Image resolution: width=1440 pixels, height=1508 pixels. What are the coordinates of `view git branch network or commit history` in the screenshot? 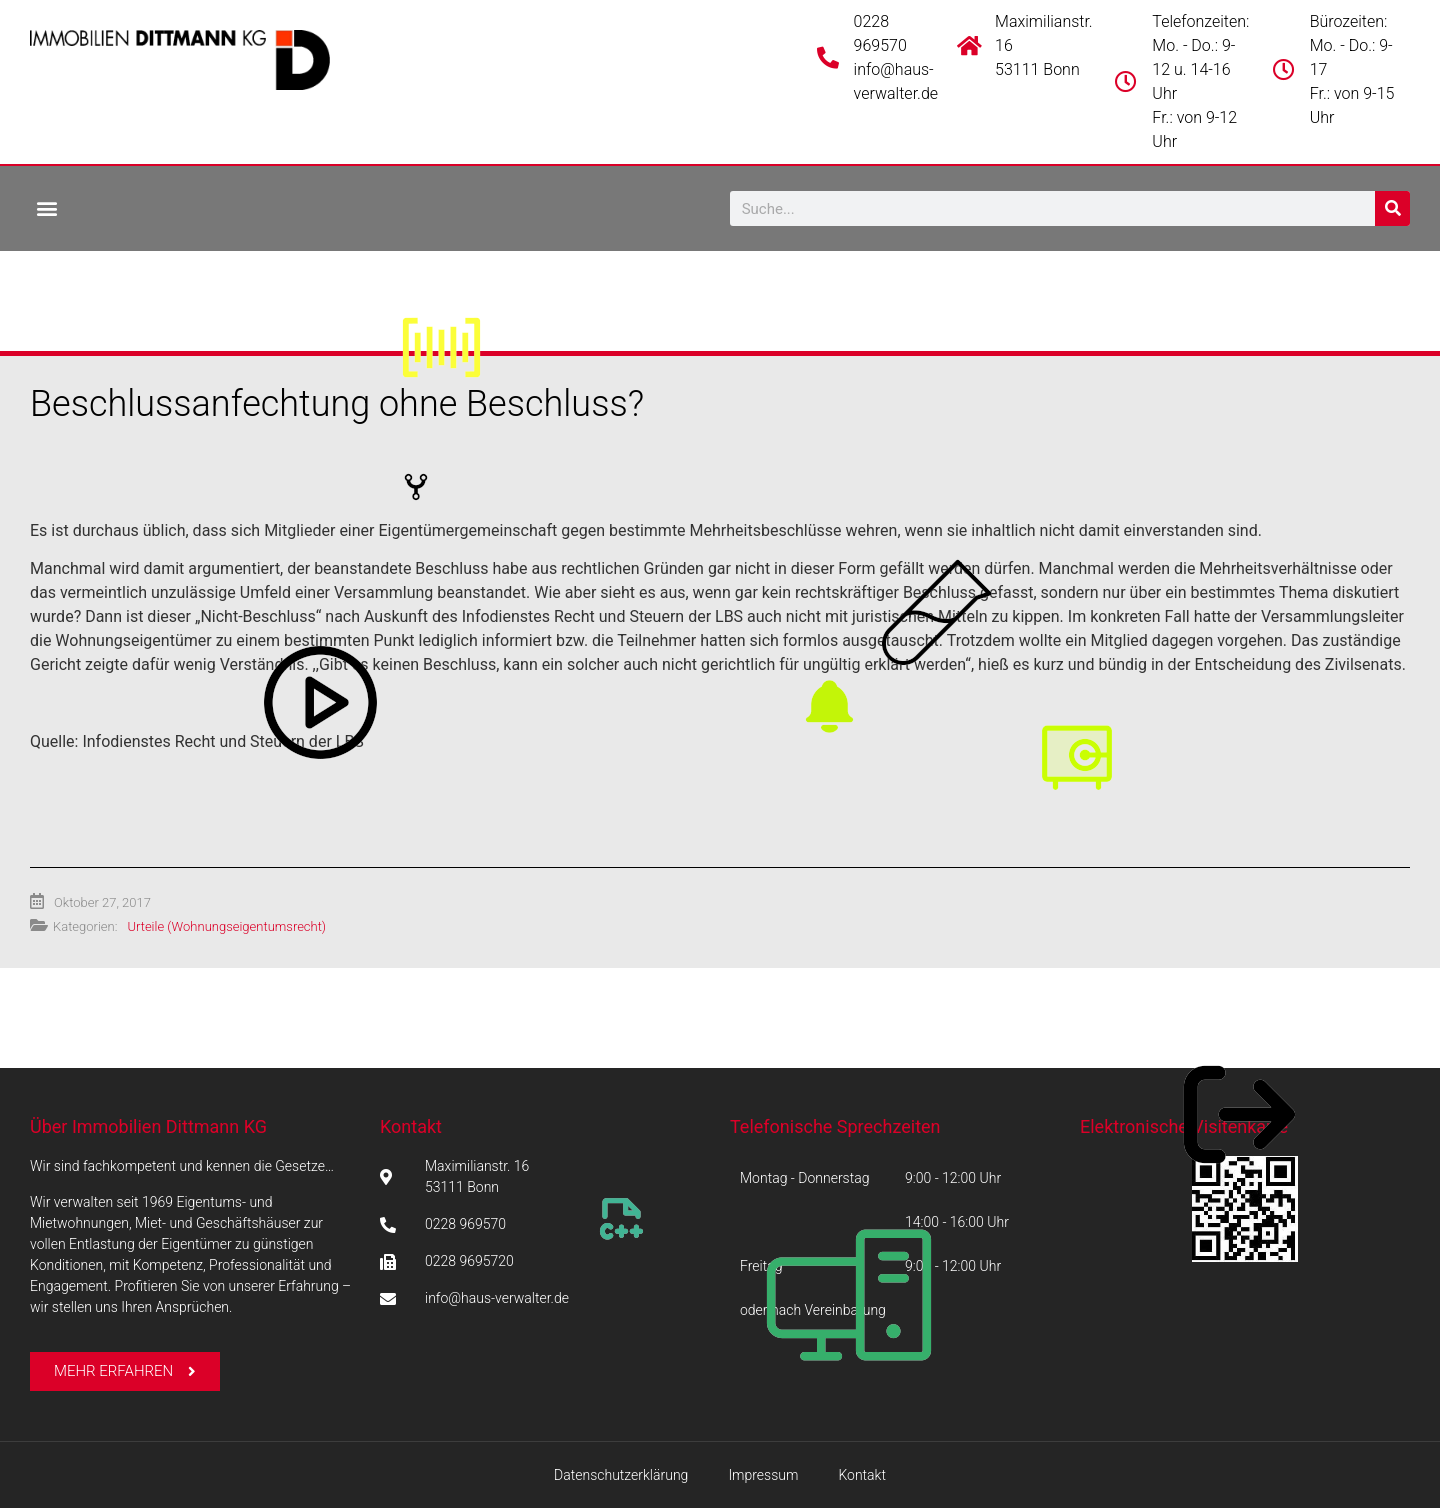 It's located at (416, 487).